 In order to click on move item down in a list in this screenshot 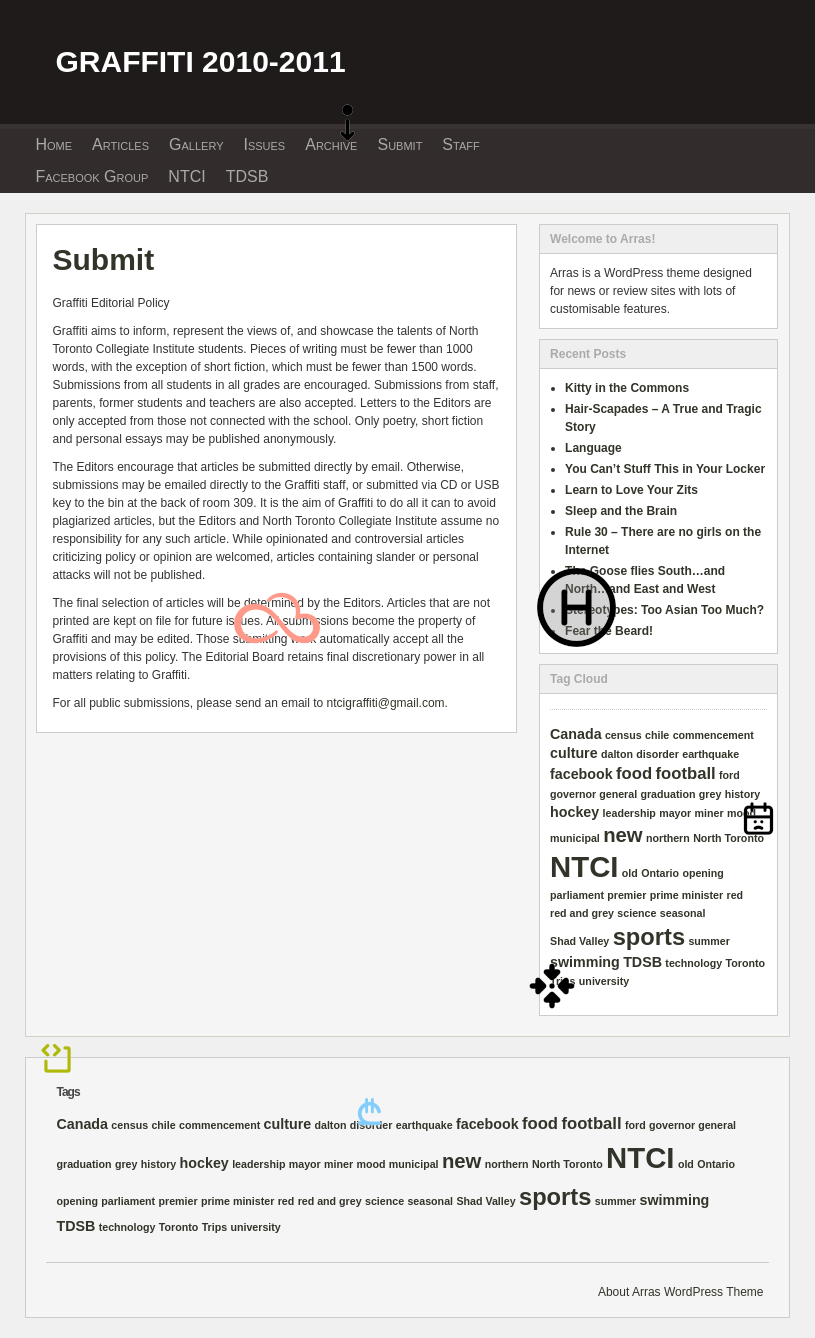, I will do `click(347, 122)`.